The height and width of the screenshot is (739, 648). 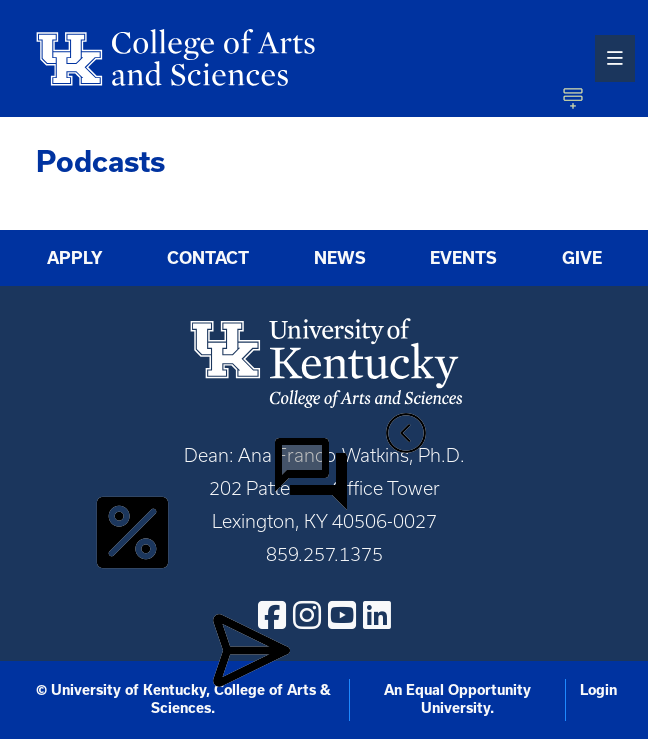 I want to click on open messages or chat, so click(x=311, y=474).